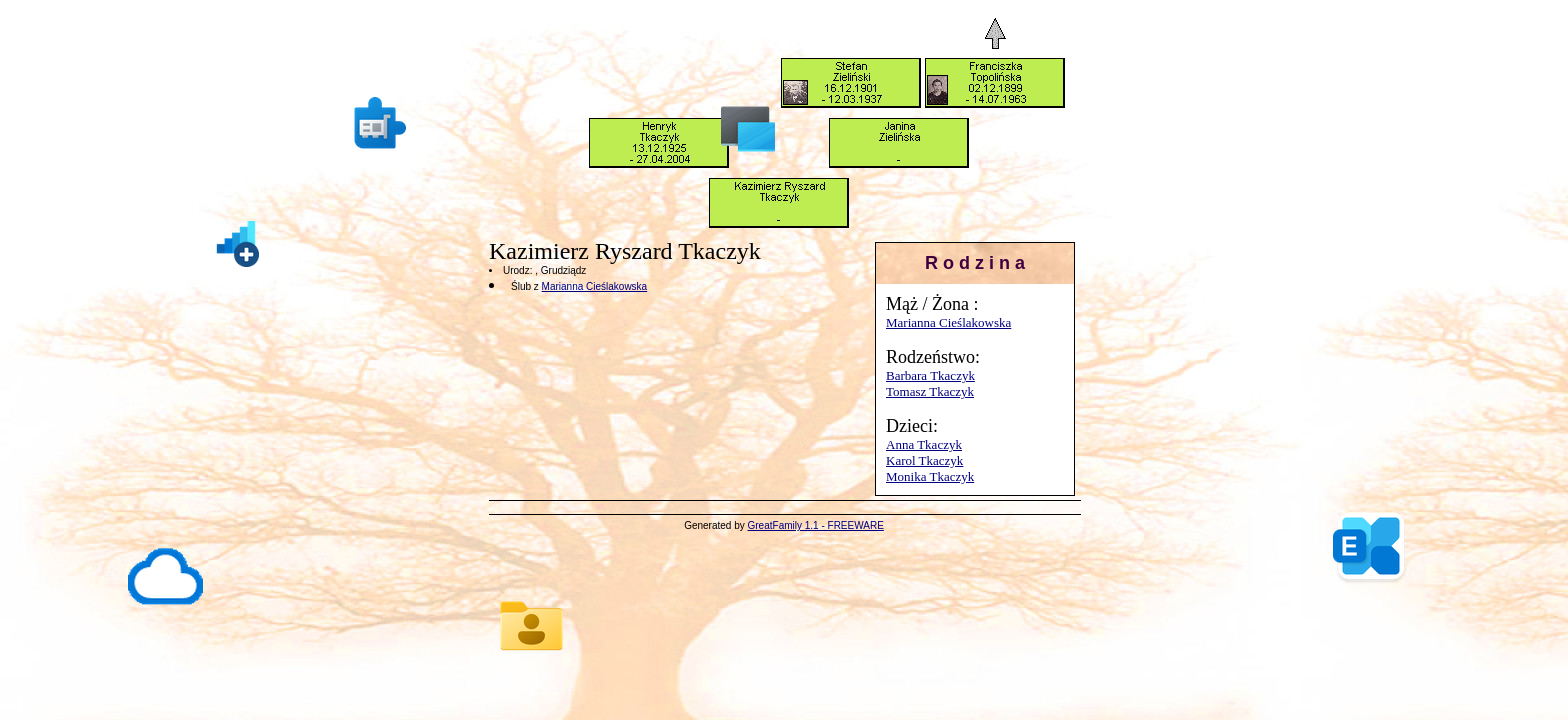  I want to click on open microsoft exchange email app, so click(1371, 546).